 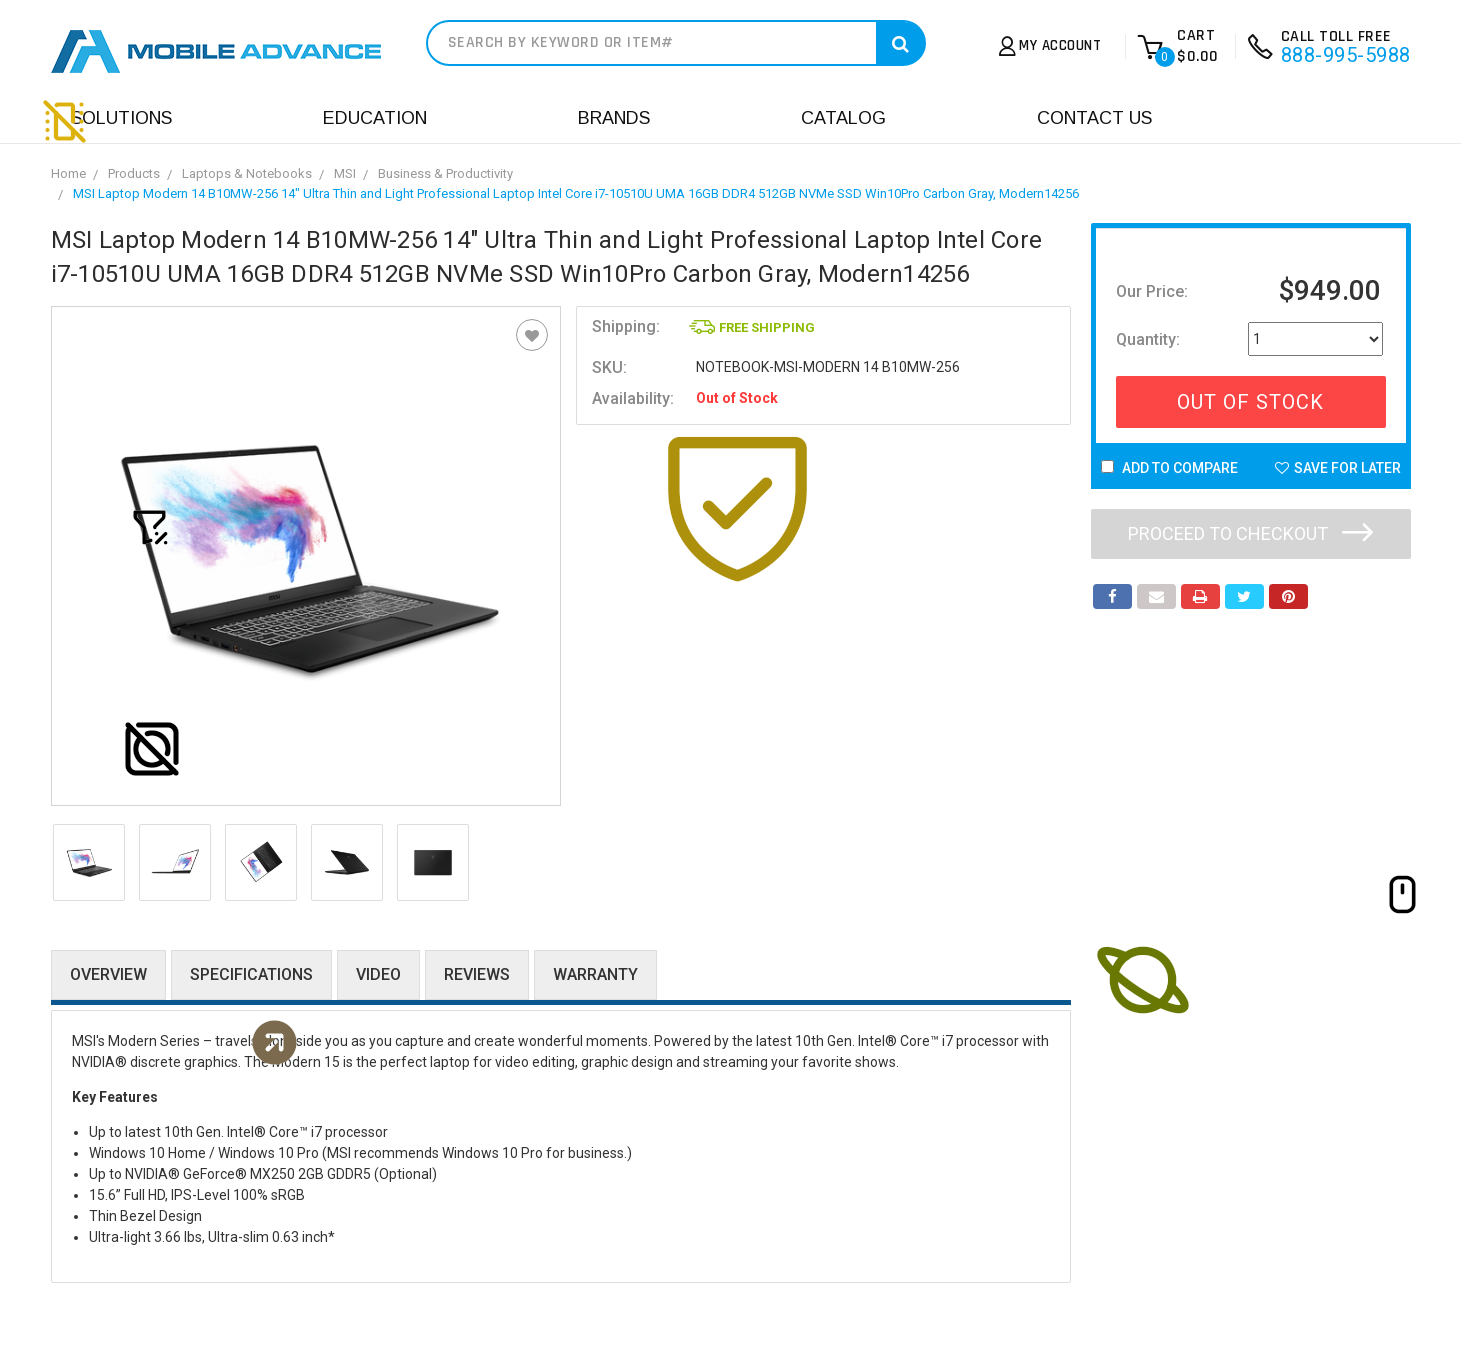 I want to click on open link in new tab or window, so click(x=274, y=1042).